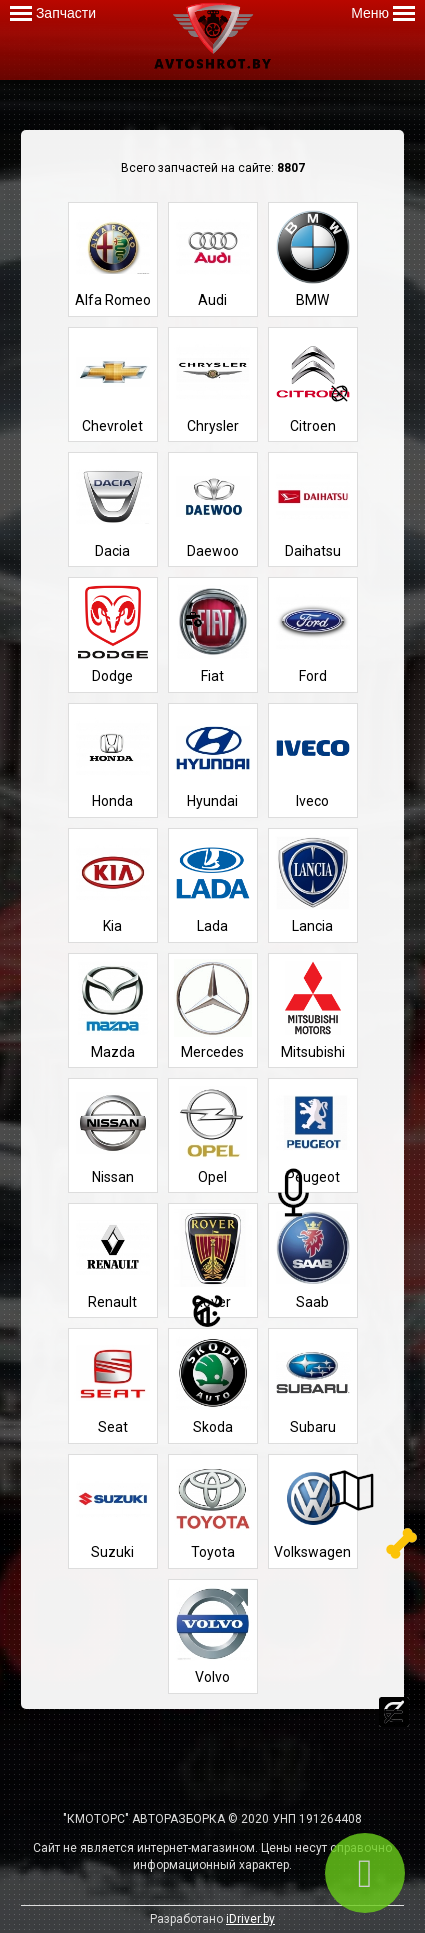 The image size is (425, 1933). I want to click on disable football notifications, so click(339, 393).